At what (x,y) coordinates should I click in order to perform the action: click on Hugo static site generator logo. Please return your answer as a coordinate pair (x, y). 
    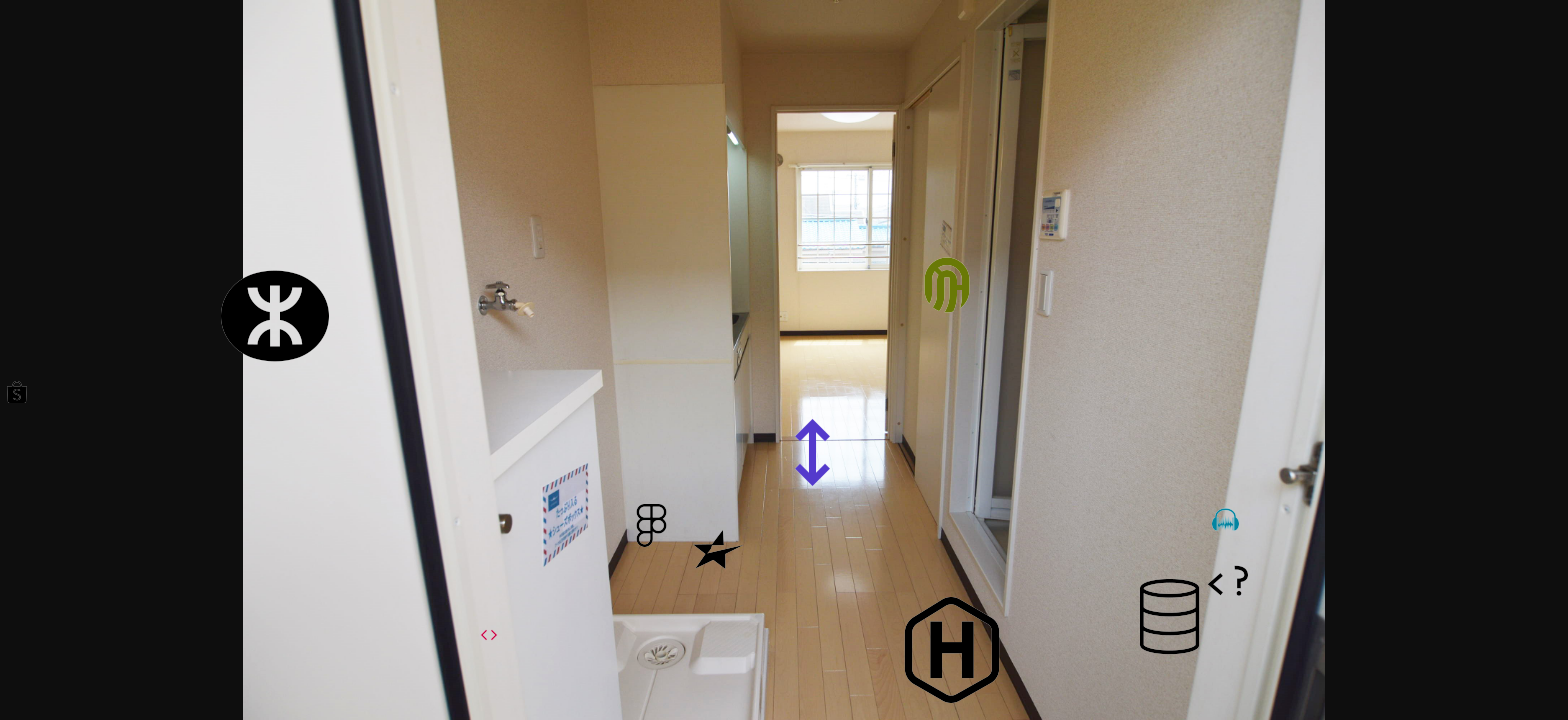
    Looking at the image, I should click on (952, 650).